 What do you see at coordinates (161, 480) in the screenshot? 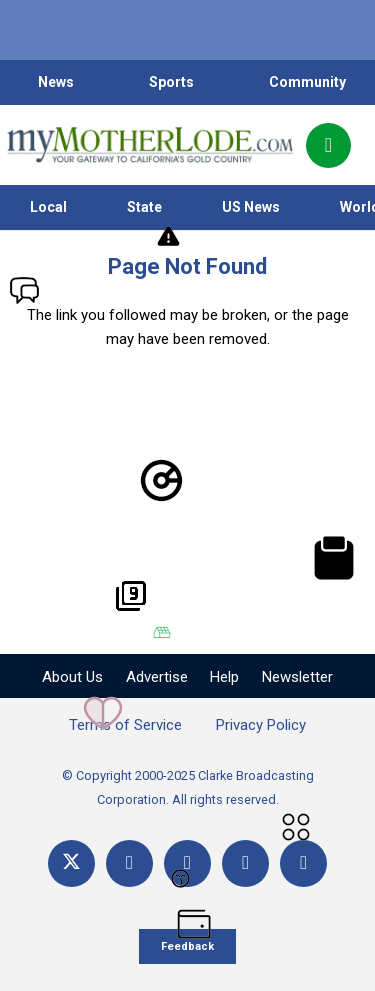
I see `play or access music library` at bounding box center [161, 480].